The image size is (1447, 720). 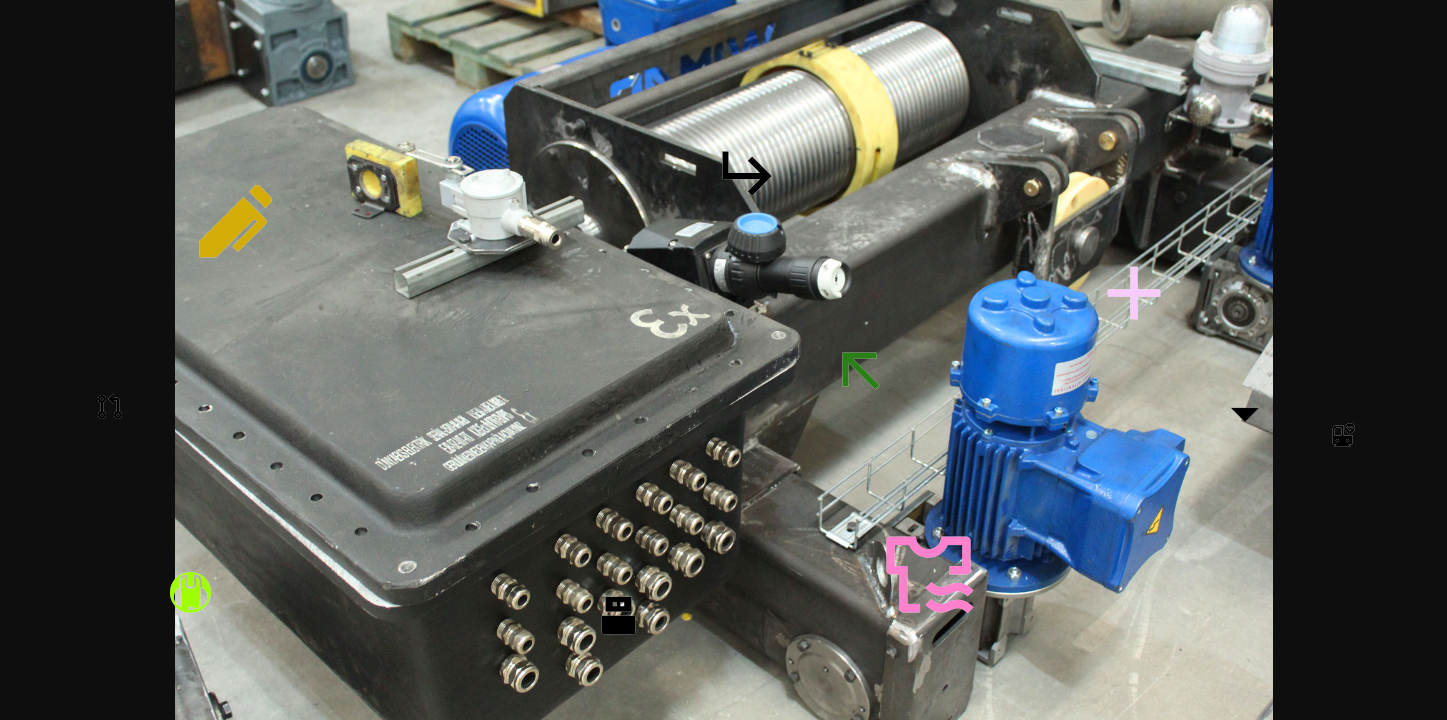 What do you see at coordinates (190, 592) in the screenshot?
I see `open mumble voice chat application` at bounding box center [190, 592].